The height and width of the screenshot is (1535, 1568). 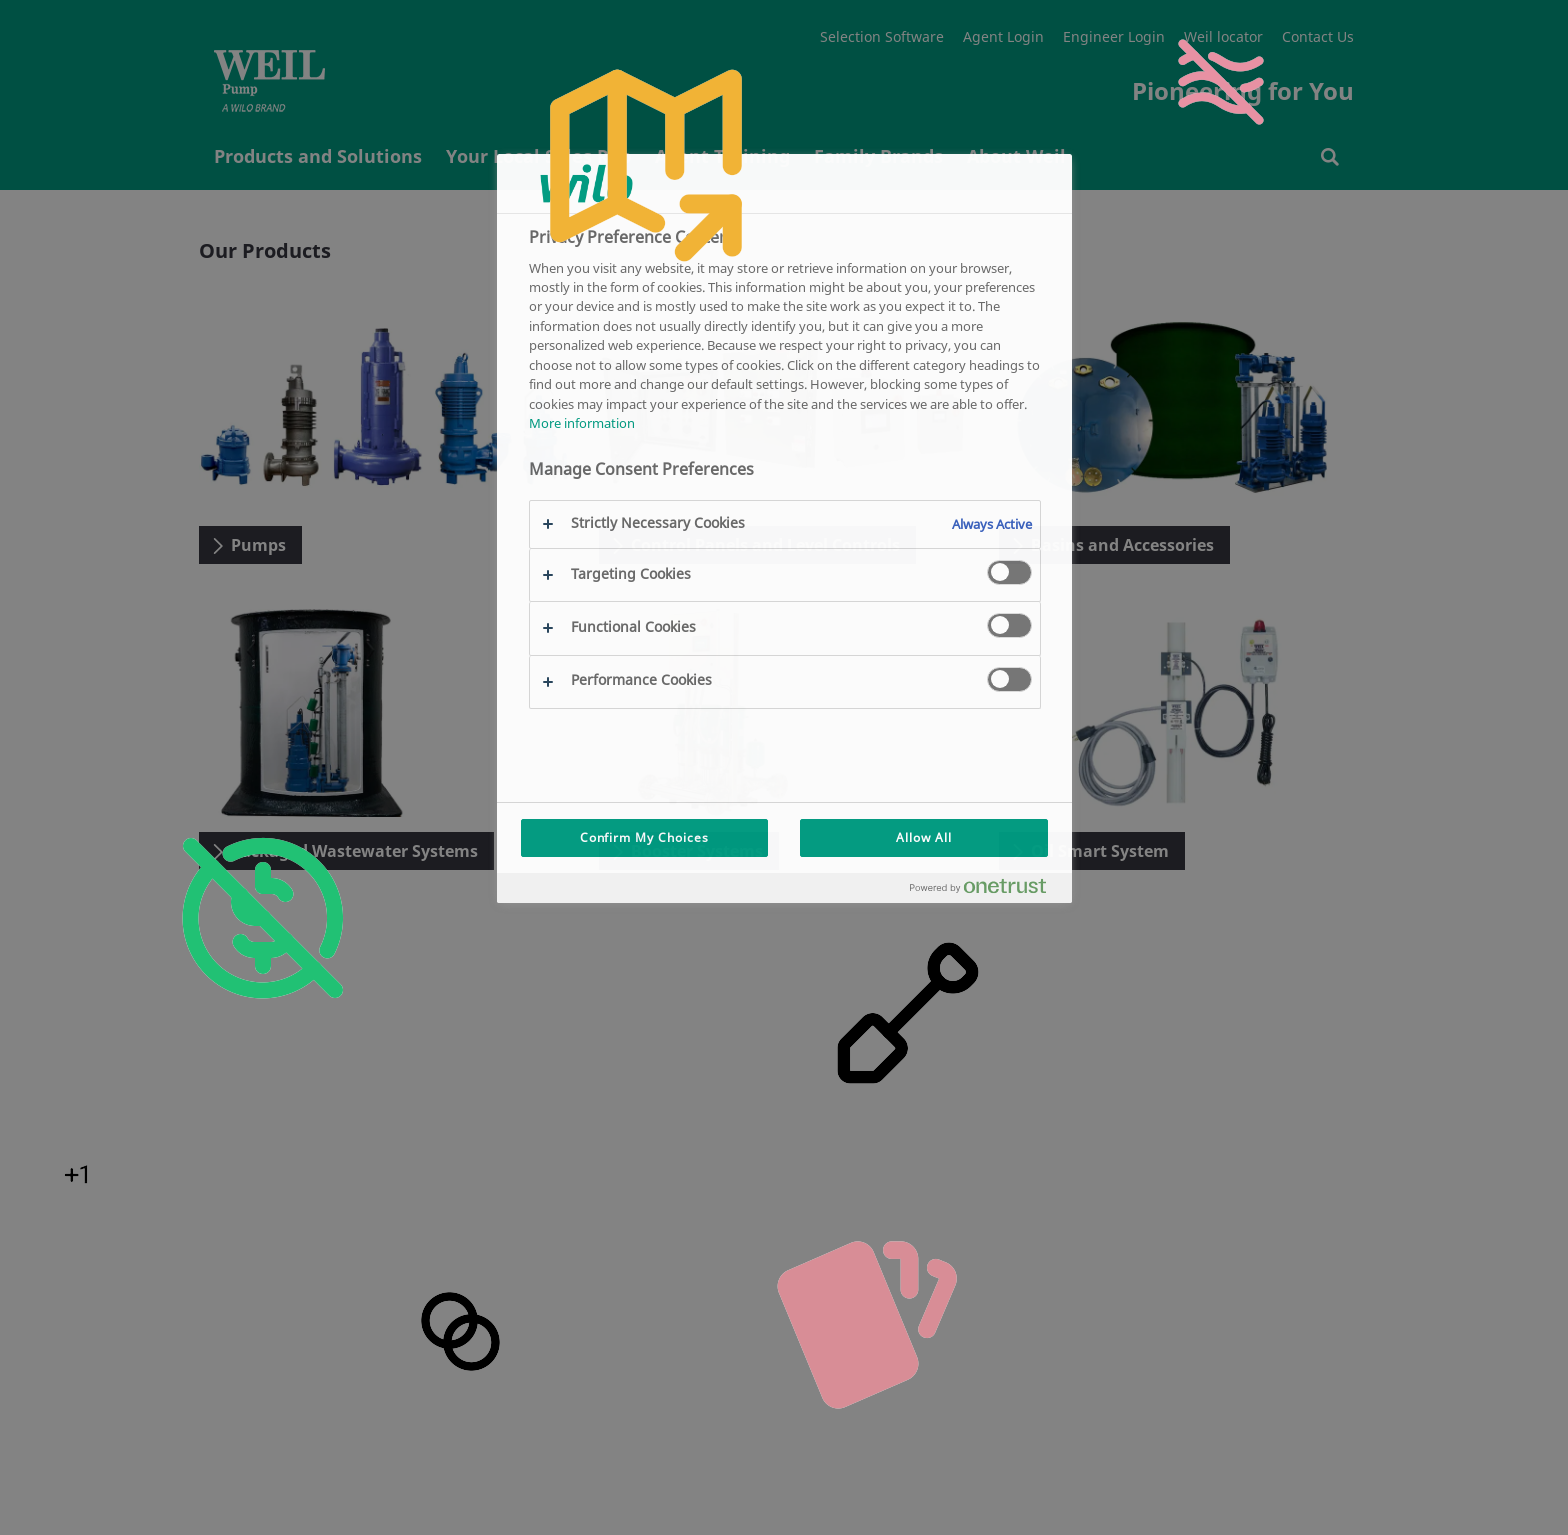 I want to click on share your current location, so click(x=646, y=156).